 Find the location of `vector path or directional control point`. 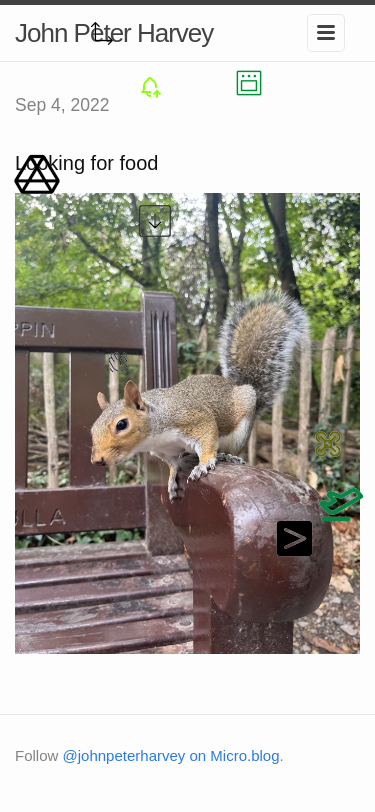

vector path or directional control point is located at coordinates (101, 33).